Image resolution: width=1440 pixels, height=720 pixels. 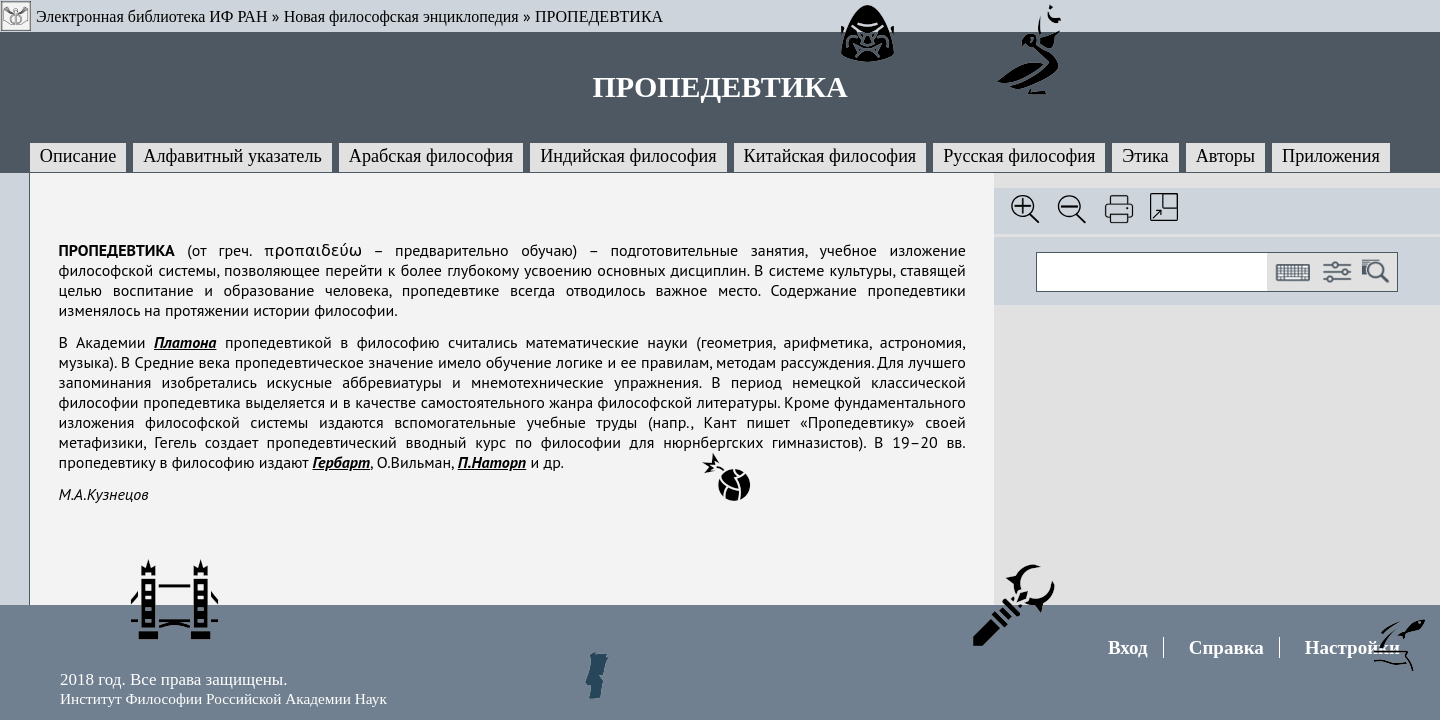 I want to click on cast a lunar or night-themed spell, so click(x=1014, y=605).